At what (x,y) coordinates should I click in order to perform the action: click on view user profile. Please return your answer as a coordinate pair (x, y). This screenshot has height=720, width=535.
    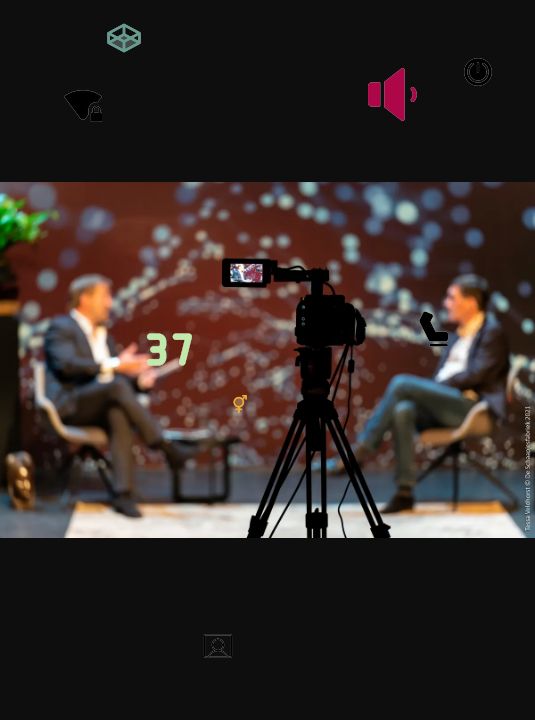
    Looking at the image, I should click on (218, 646).